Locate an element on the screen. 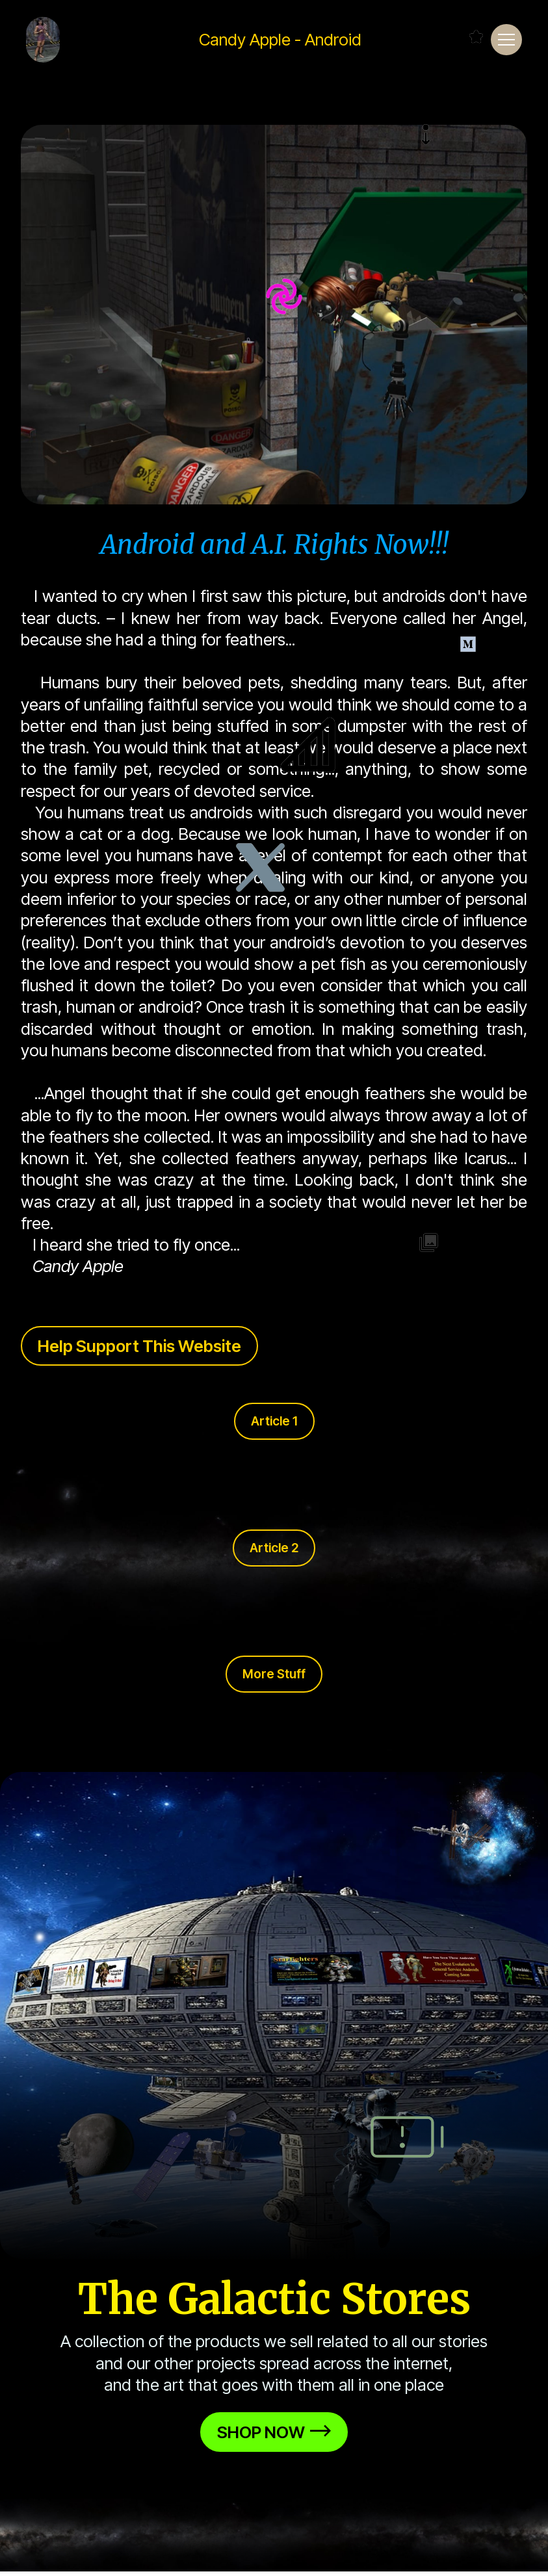  open the Medium app is located at coordinates (468, 644).